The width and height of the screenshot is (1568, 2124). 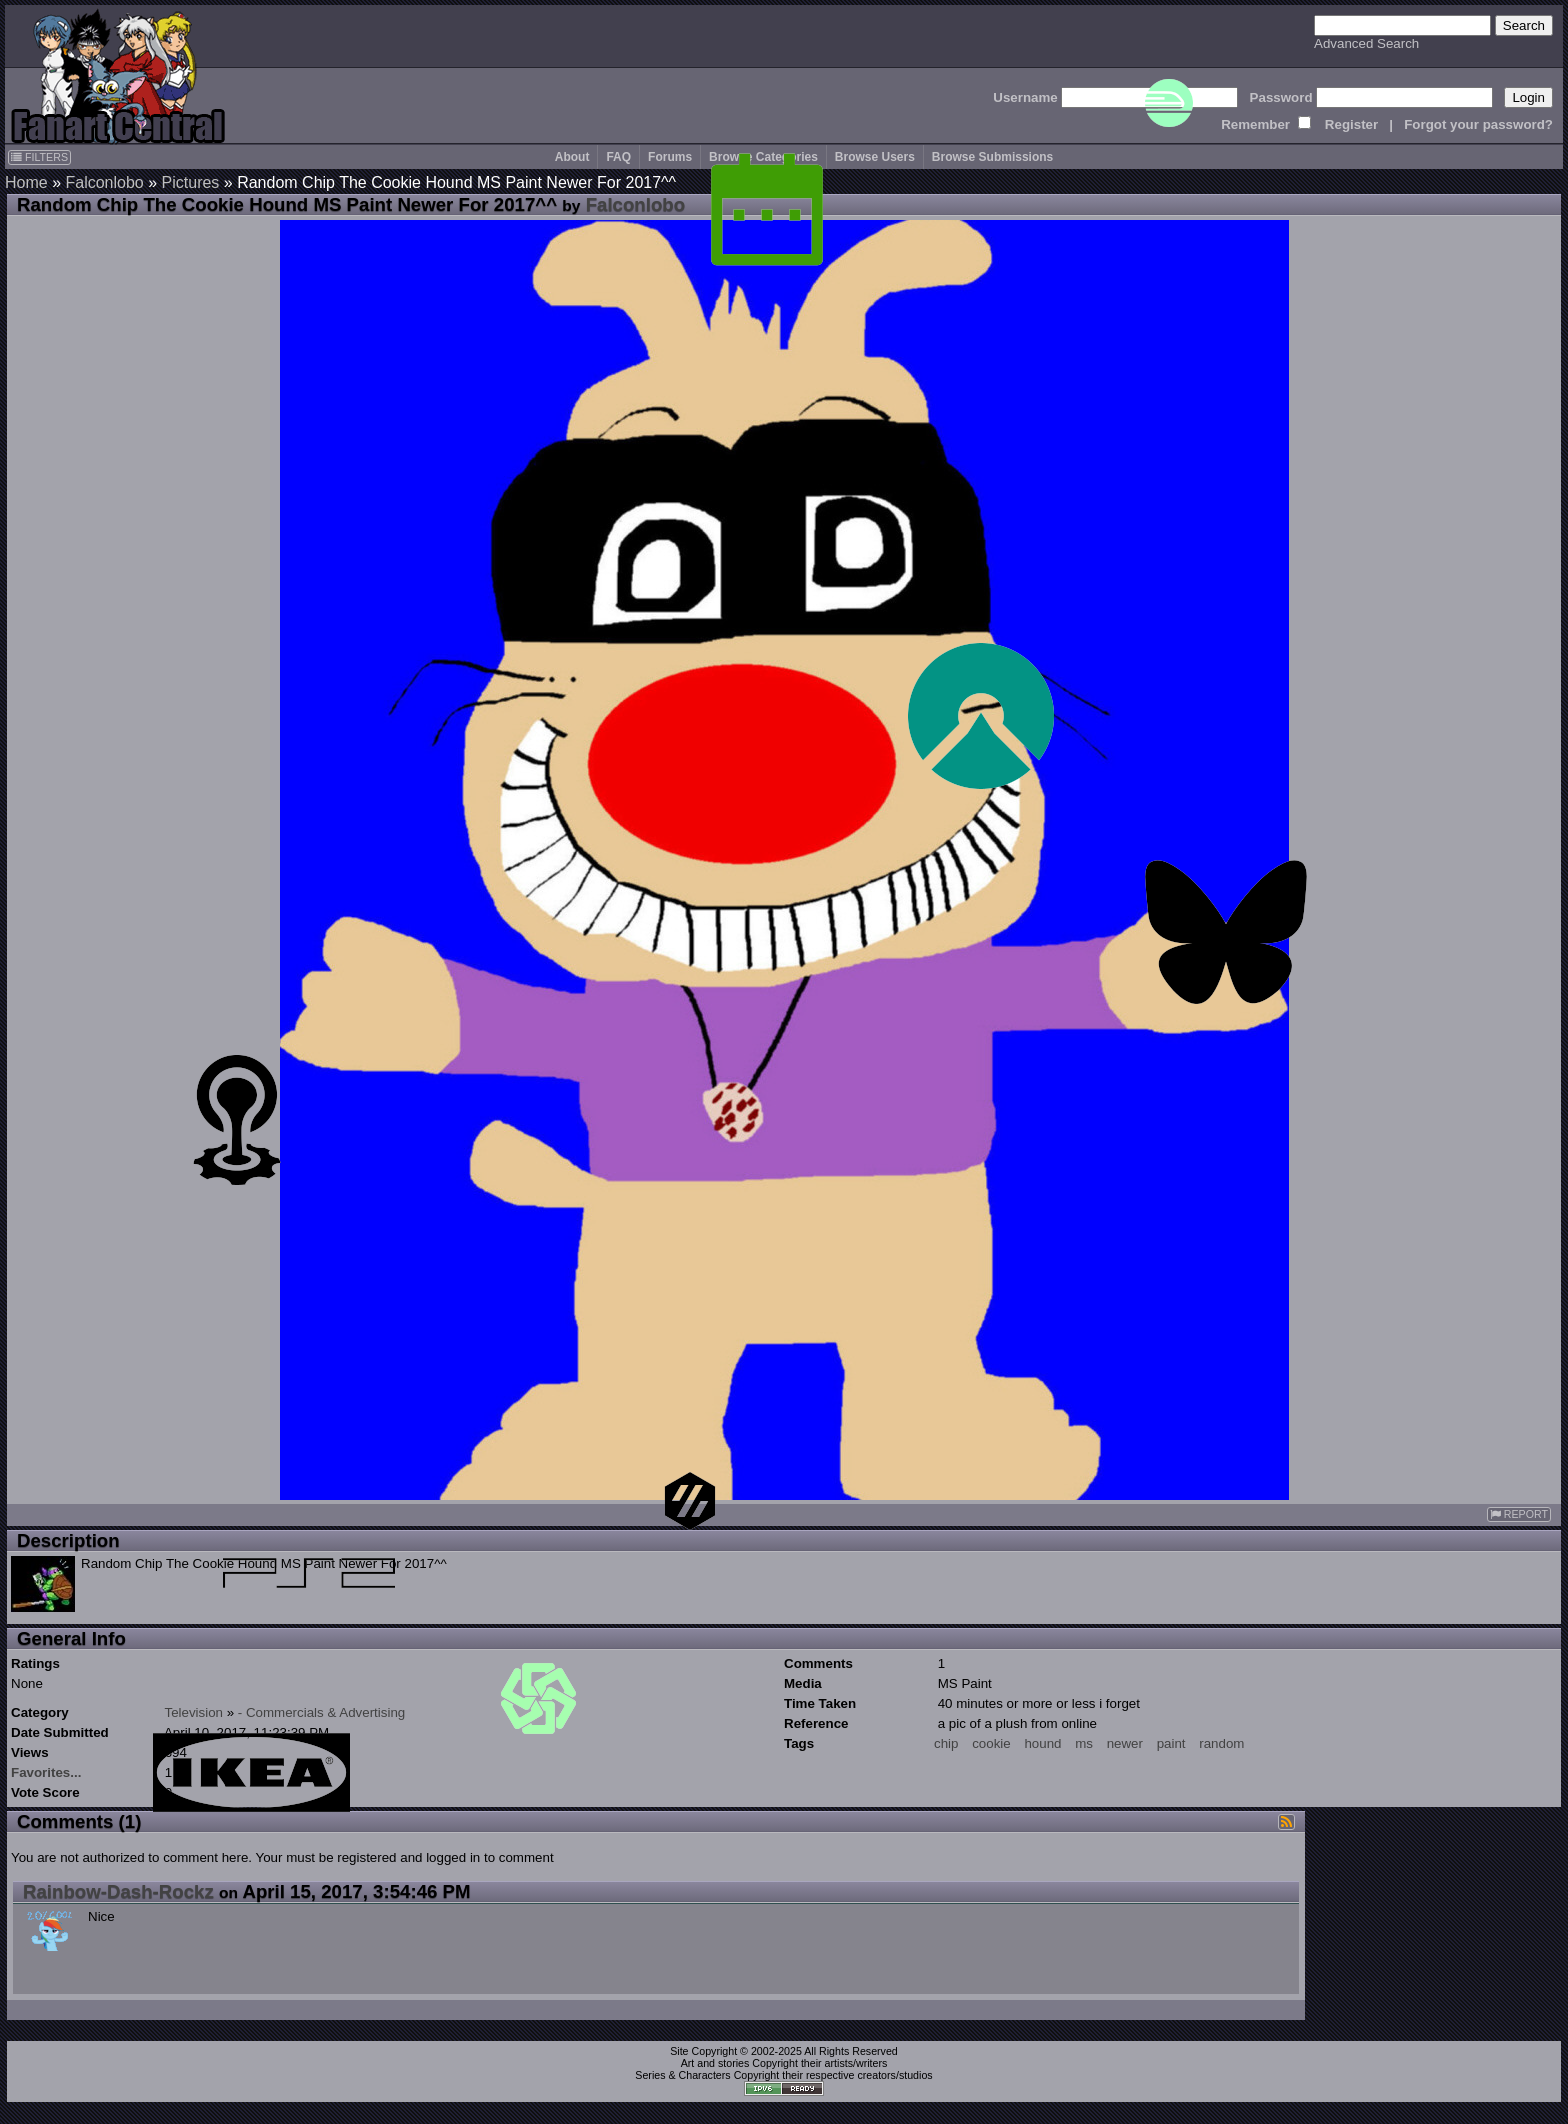 What do you see at coordinates (237, 1120) in the screenshot?
I see `Cloud Foundry platform logo` at bounding box center [237, 1120].